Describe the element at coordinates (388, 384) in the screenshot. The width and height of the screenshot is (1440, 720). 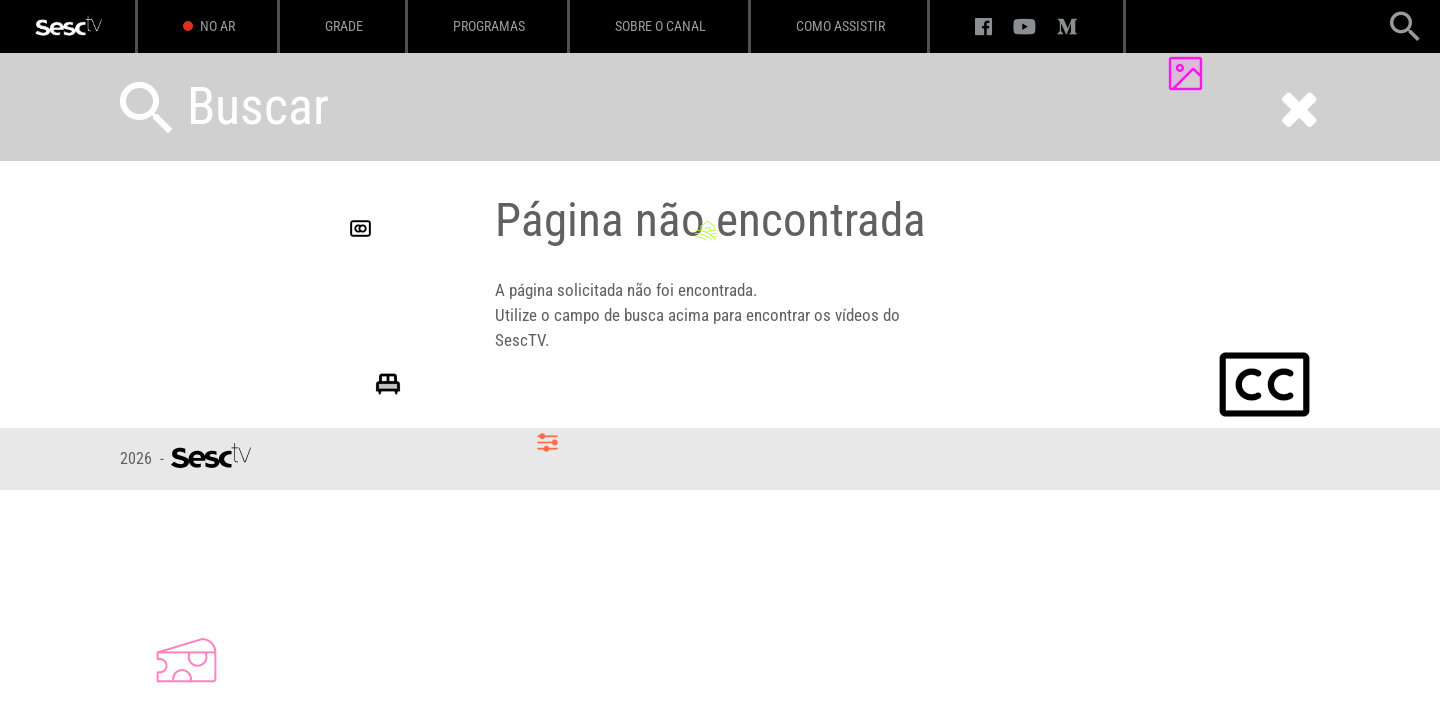
I see `view single room accommodations` at that location.